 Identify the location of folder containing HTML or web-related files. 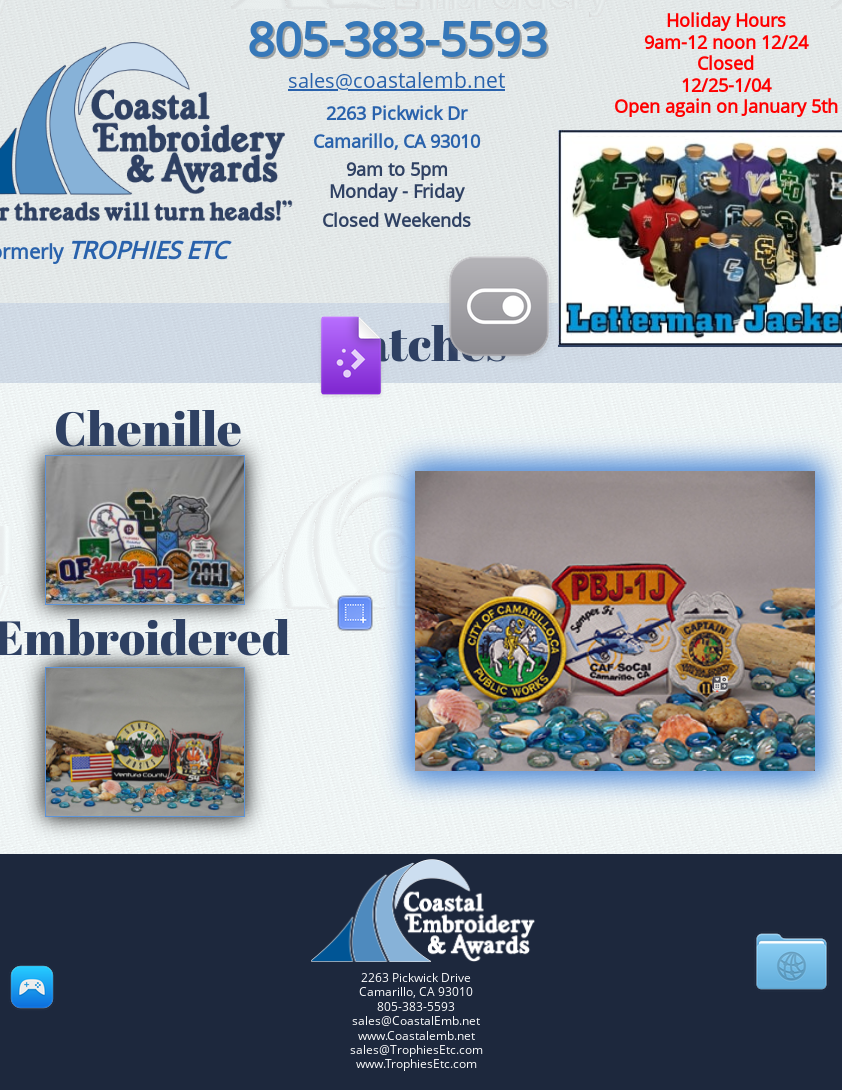
(791, 961).